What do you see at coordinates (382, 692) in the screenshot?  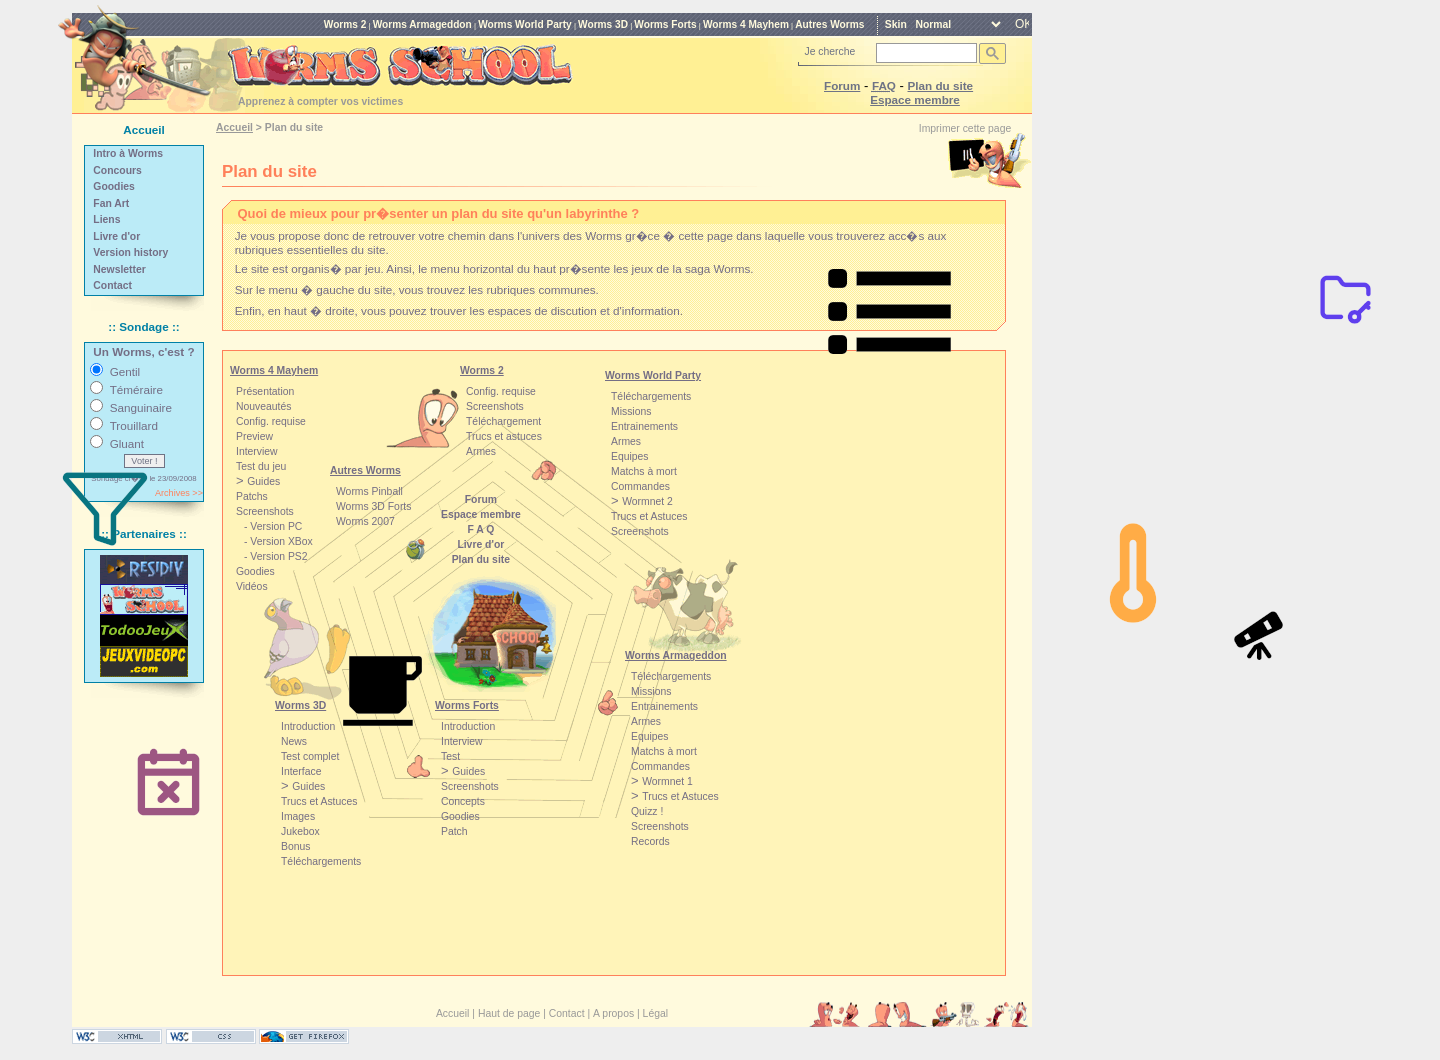 I see `find nearby coffee shops or cafes` at bounding box center [382, 692].